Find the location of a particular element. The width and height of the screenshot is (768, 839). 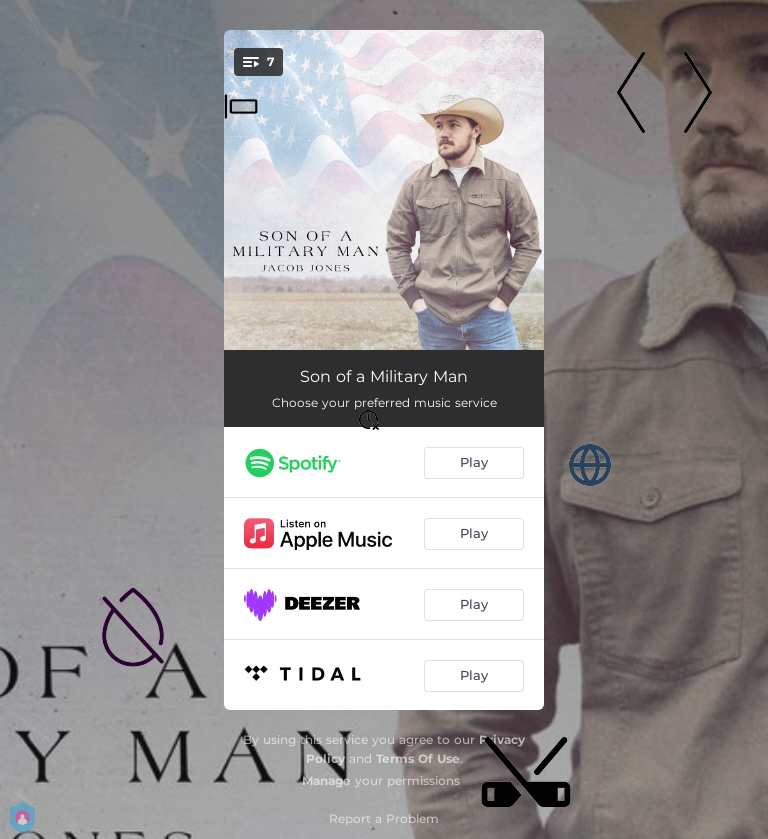

view hockey scores or stats is located at coordinates (526, 772).